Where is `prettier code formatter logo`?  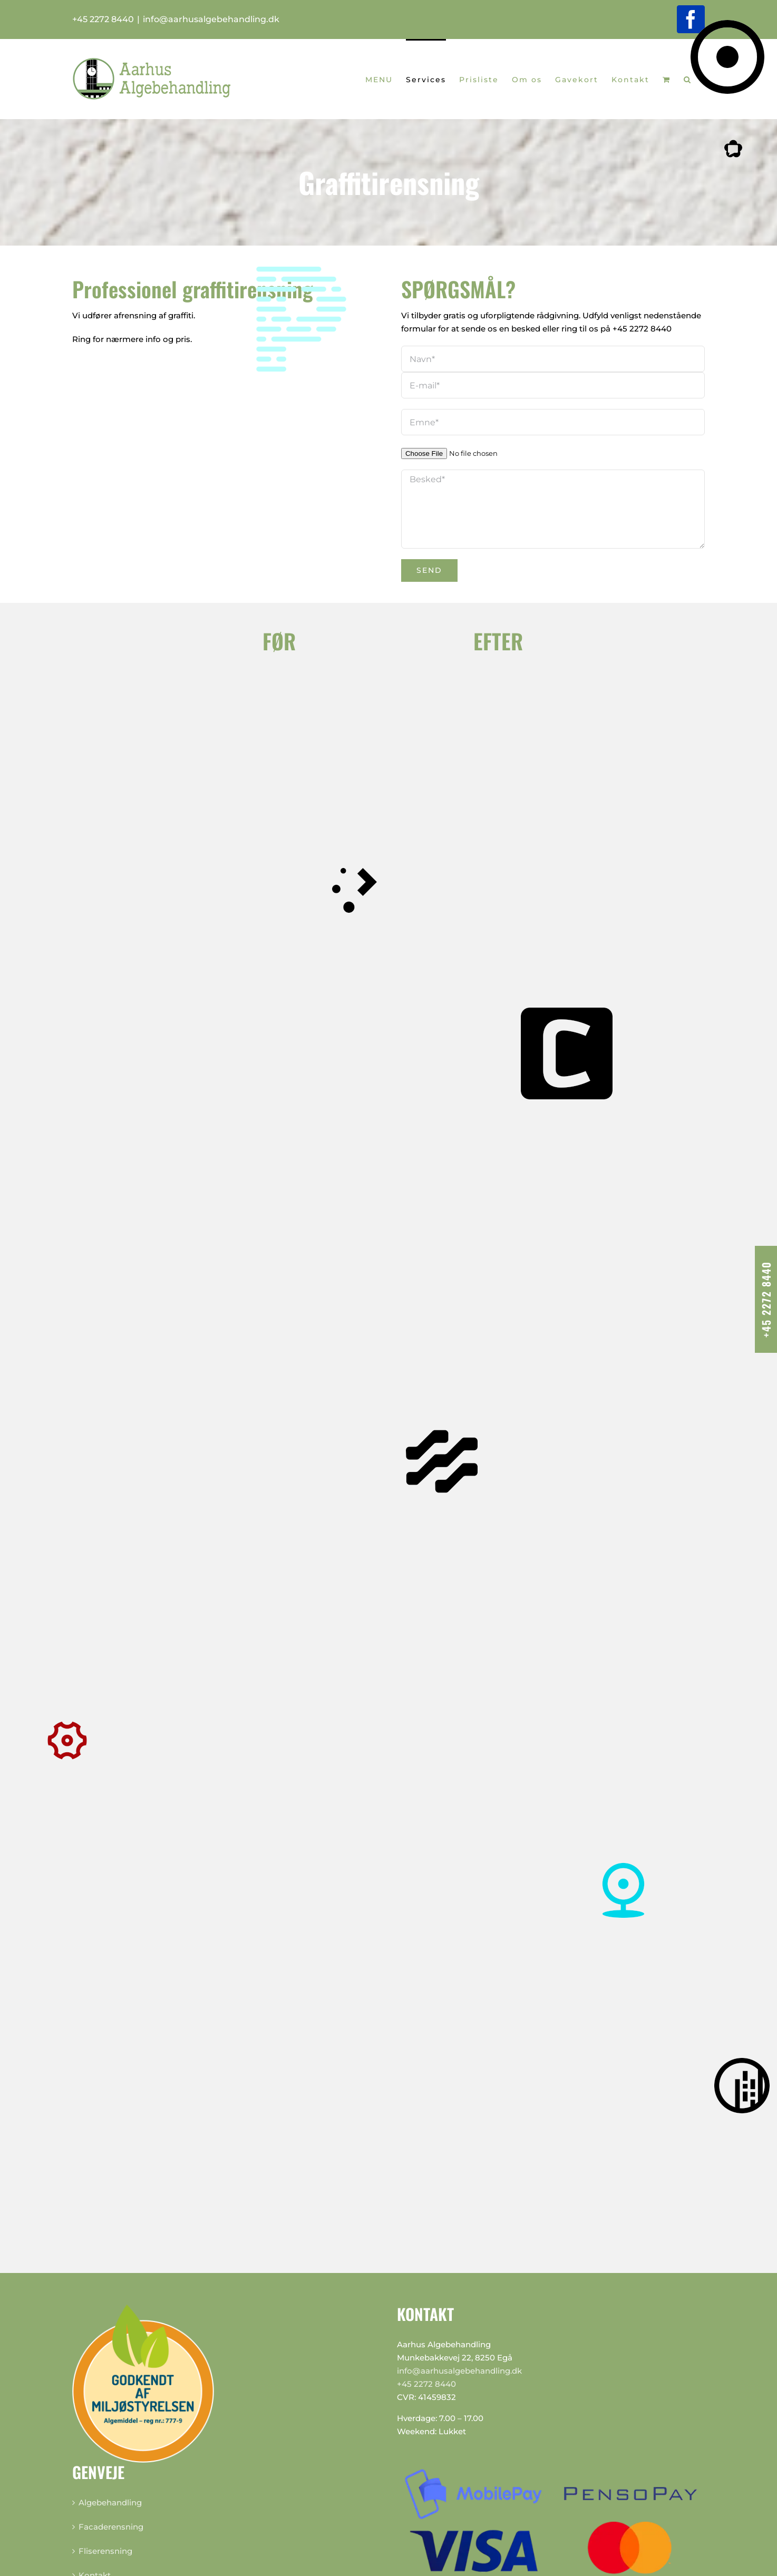 prettier code formatter logo is located at coordinates (301, 319).